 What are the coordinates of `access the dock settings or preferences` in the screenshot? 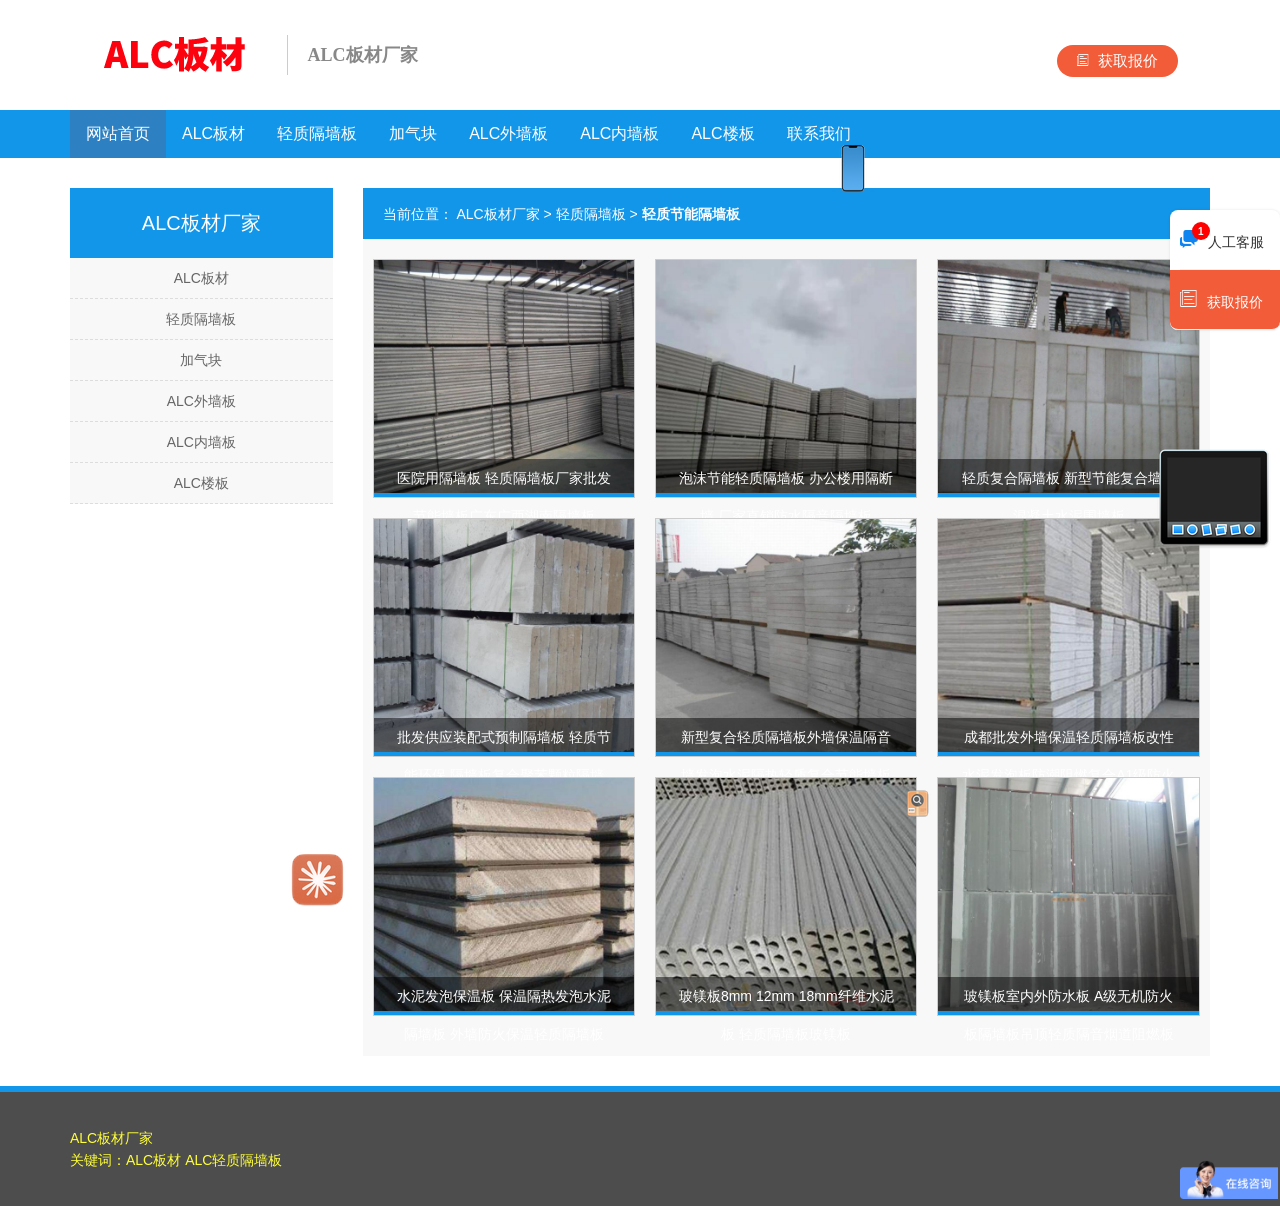 It's located at (1214, 498).